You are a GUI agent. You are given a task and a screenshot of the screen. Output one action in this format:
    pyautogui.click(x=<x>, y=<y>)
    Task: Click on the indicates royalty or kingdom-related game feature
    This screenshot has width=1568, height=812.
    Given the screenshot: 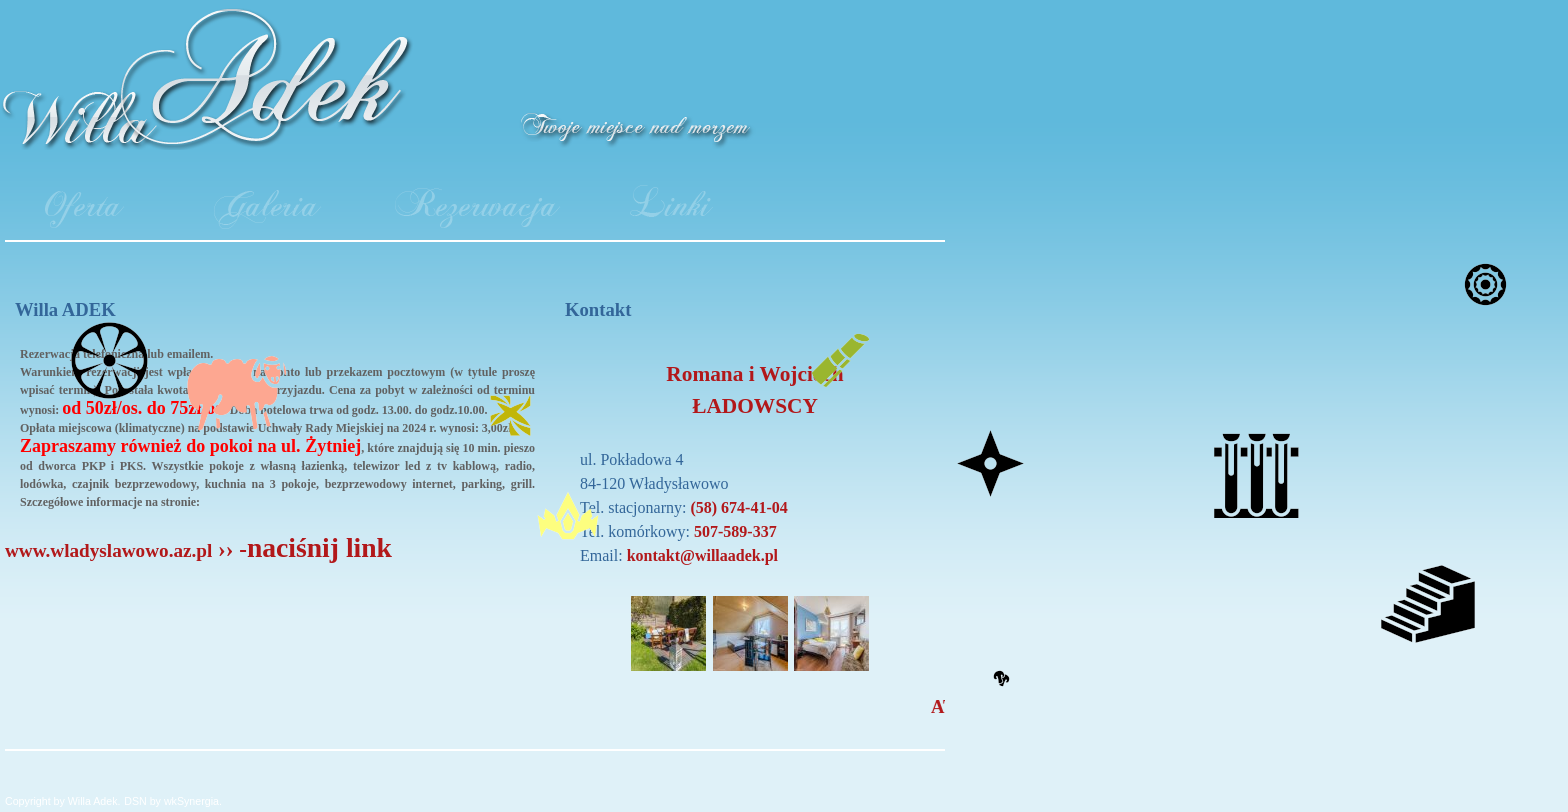 What is the action you would take?
    pyautogui.click(x=568, y=517)
    